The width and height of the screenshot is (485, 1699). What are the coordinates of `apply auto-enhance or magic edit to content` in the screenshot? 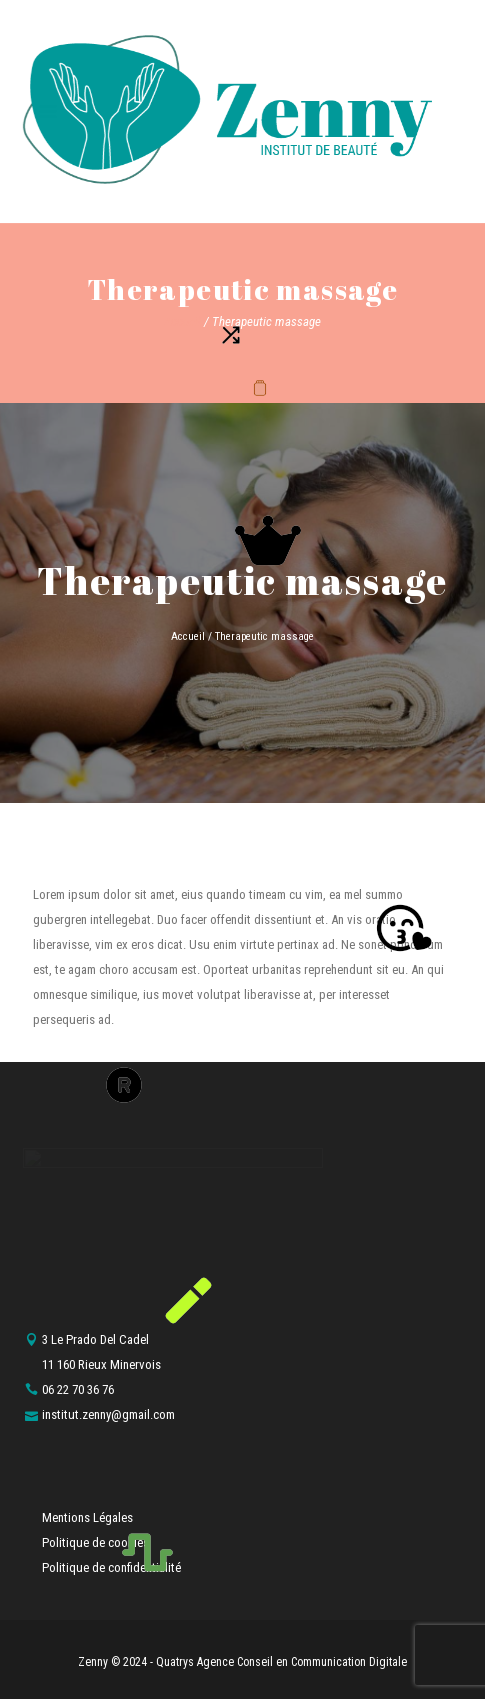 It's located at (188, 1300).